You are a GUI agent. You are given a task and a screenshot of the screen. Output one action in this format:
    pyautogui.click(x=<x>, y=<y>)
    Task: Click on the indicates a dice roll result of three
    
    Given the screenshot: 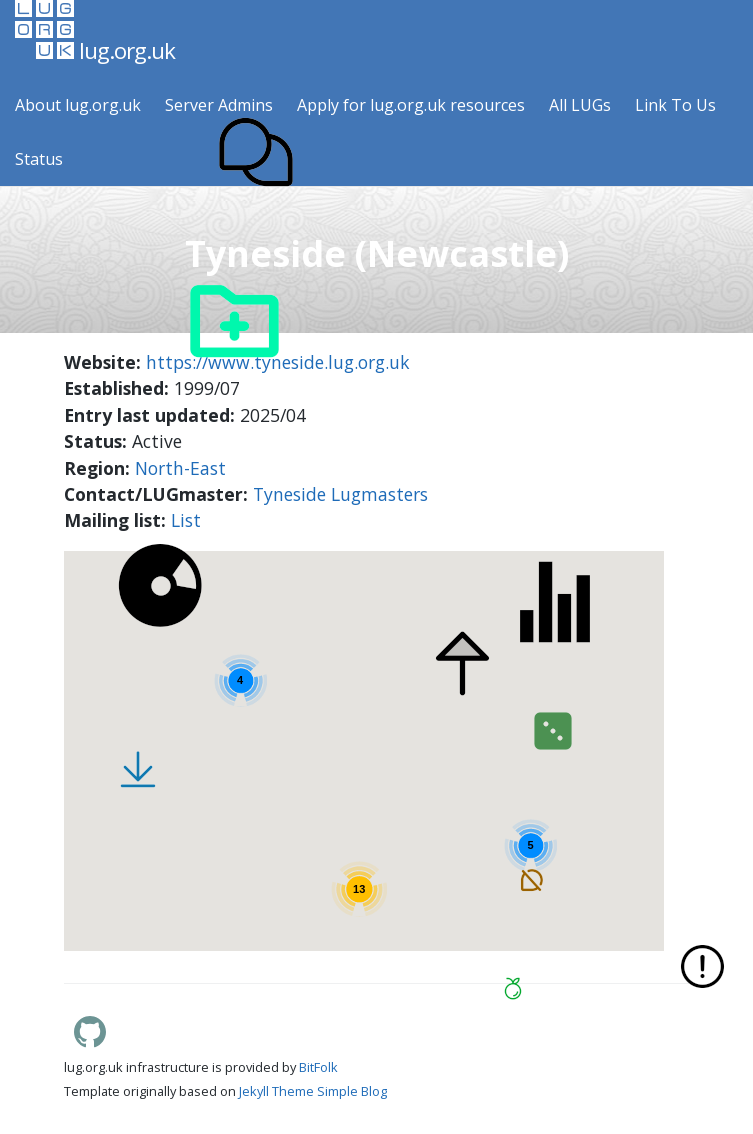 What is the action you would take?
    pyautogui.click(x=553, y=731)
    